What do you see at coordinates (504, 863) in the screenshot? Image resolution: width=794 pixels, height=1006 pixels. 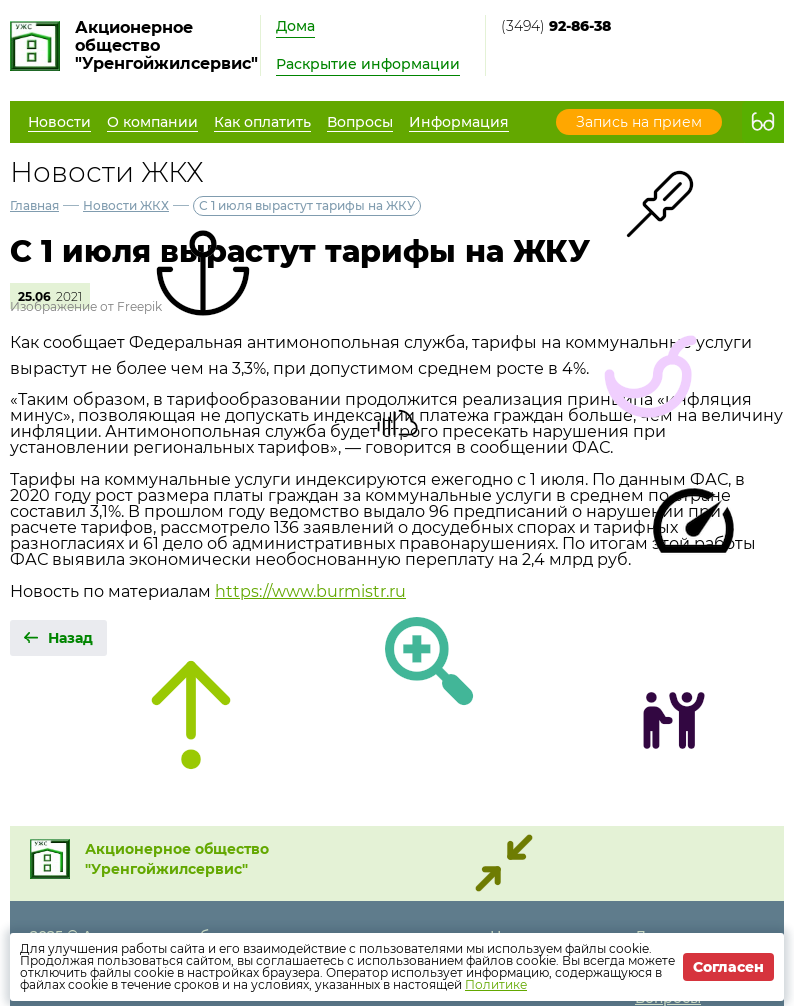 I see `minimize or reduce window size` at bounding box center [504, 863].